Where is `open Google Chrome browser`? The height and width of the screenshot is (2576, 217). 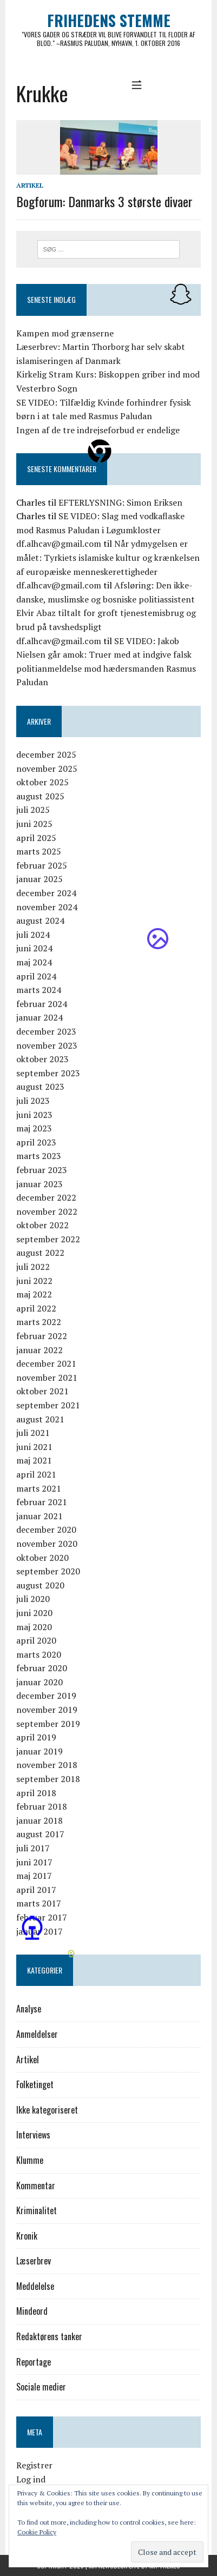
open Google Chrome browser is located at coordinates (100, 451).